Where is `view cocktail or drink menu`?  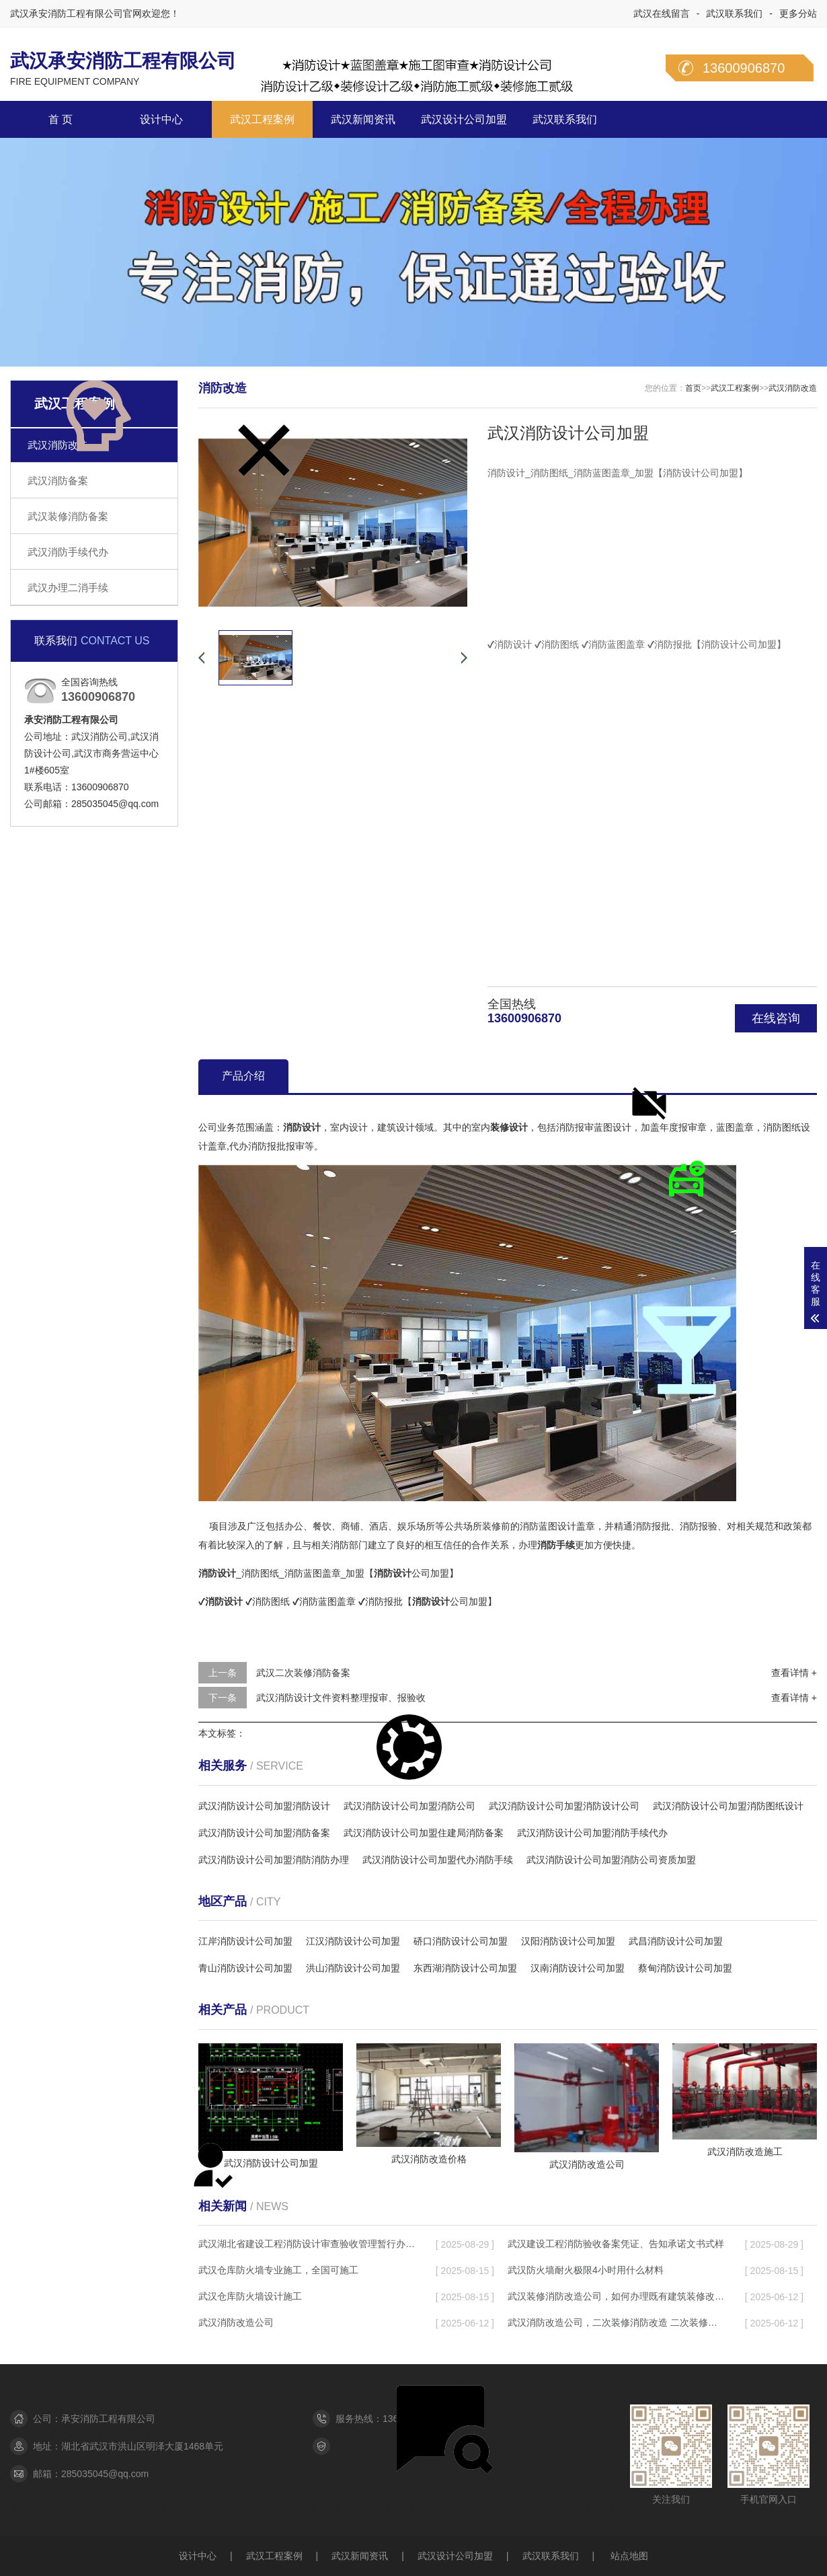 view cocktail or drink menu is located at coordinates (686, 1350).